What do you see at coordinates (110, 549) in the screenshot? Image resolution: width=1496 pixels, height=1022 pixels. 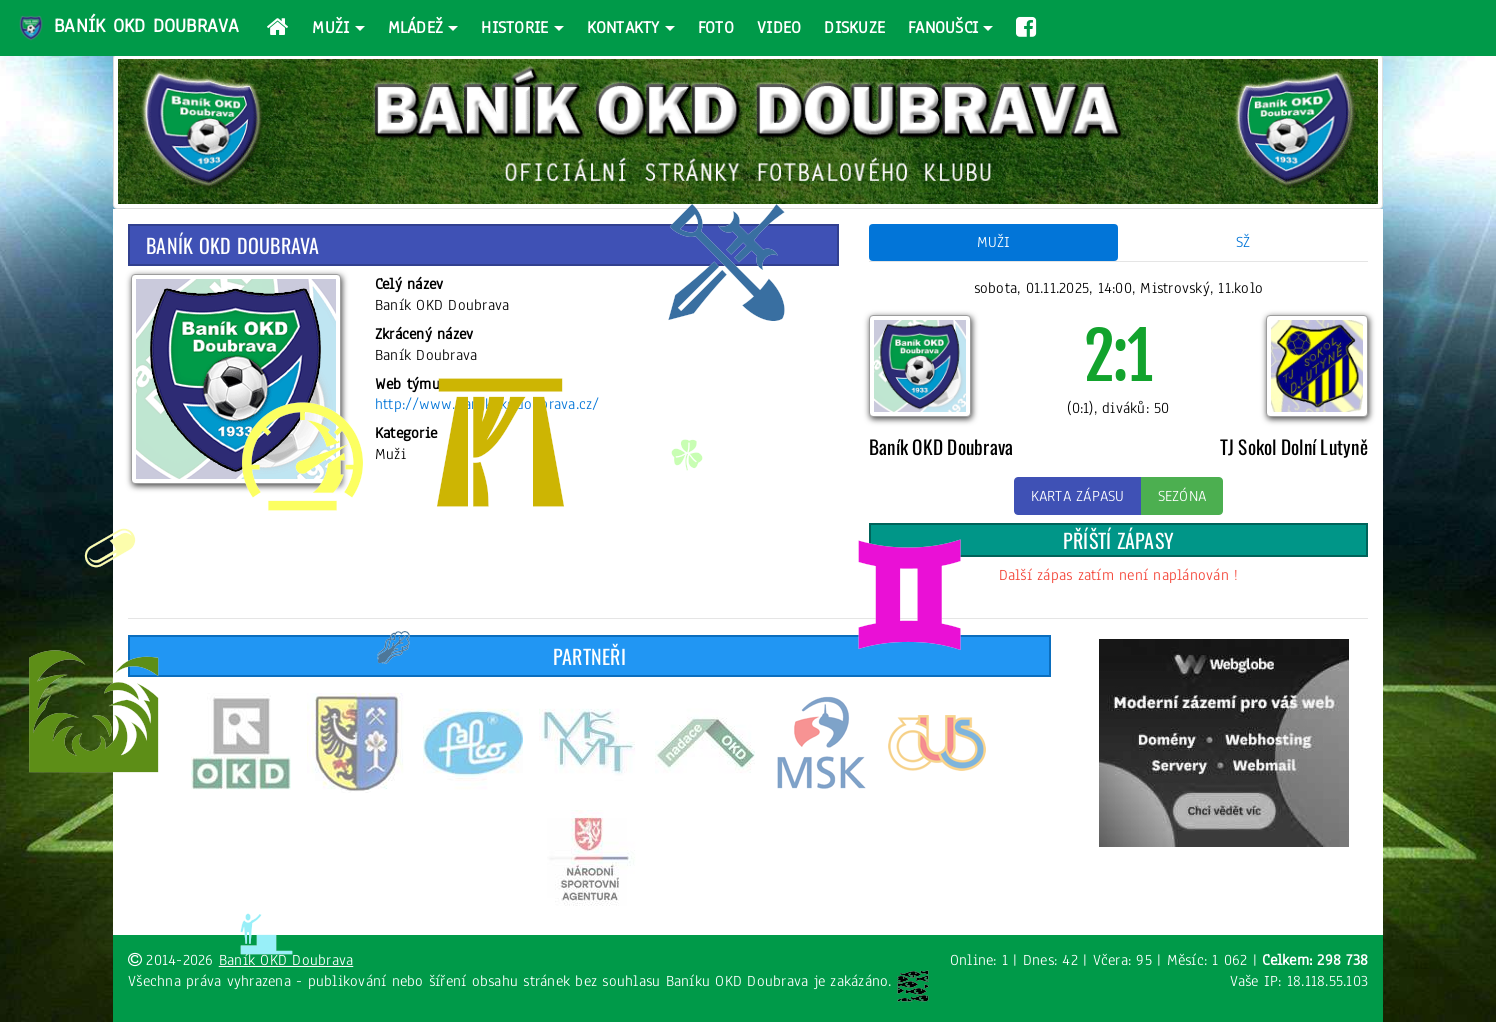 I see `access medication reminders or health tracking` at bounding box center [110, 549].